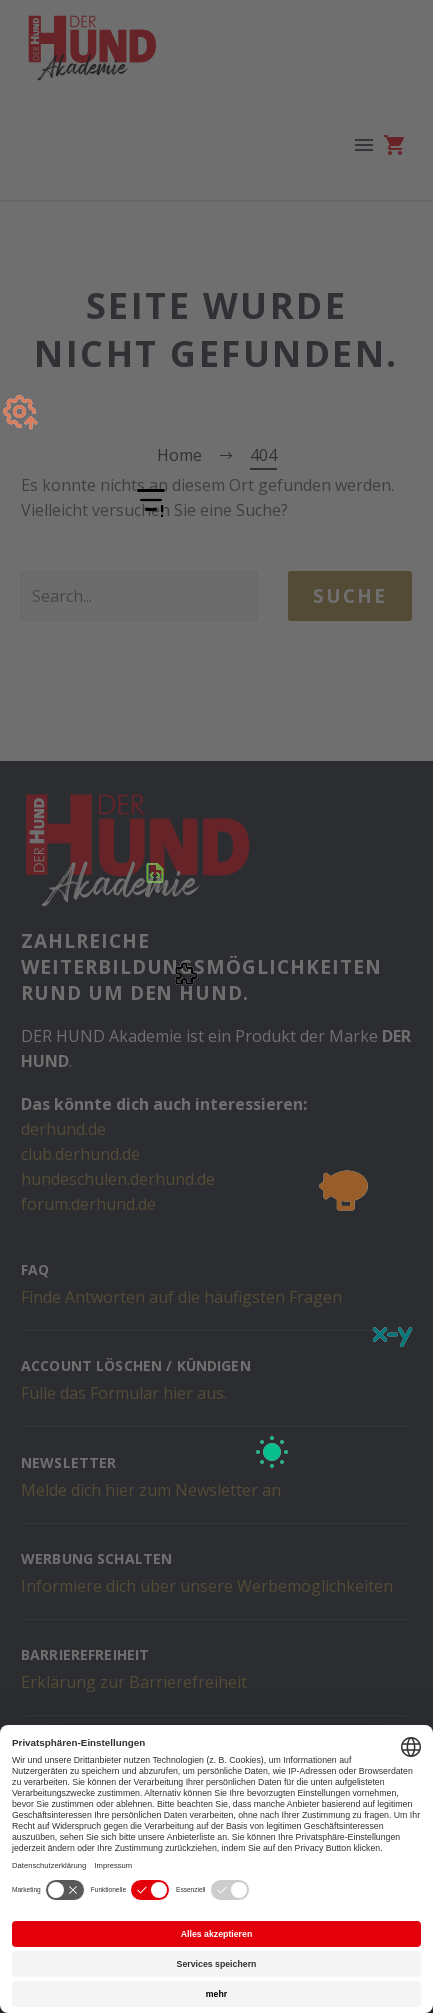 Image resolution: width=433 pixels, height=2013 pixels. What do you see at coordinates (19, 411) in the screenshot?
I see `upgrade or update settings` at bounding box center [19, 411].